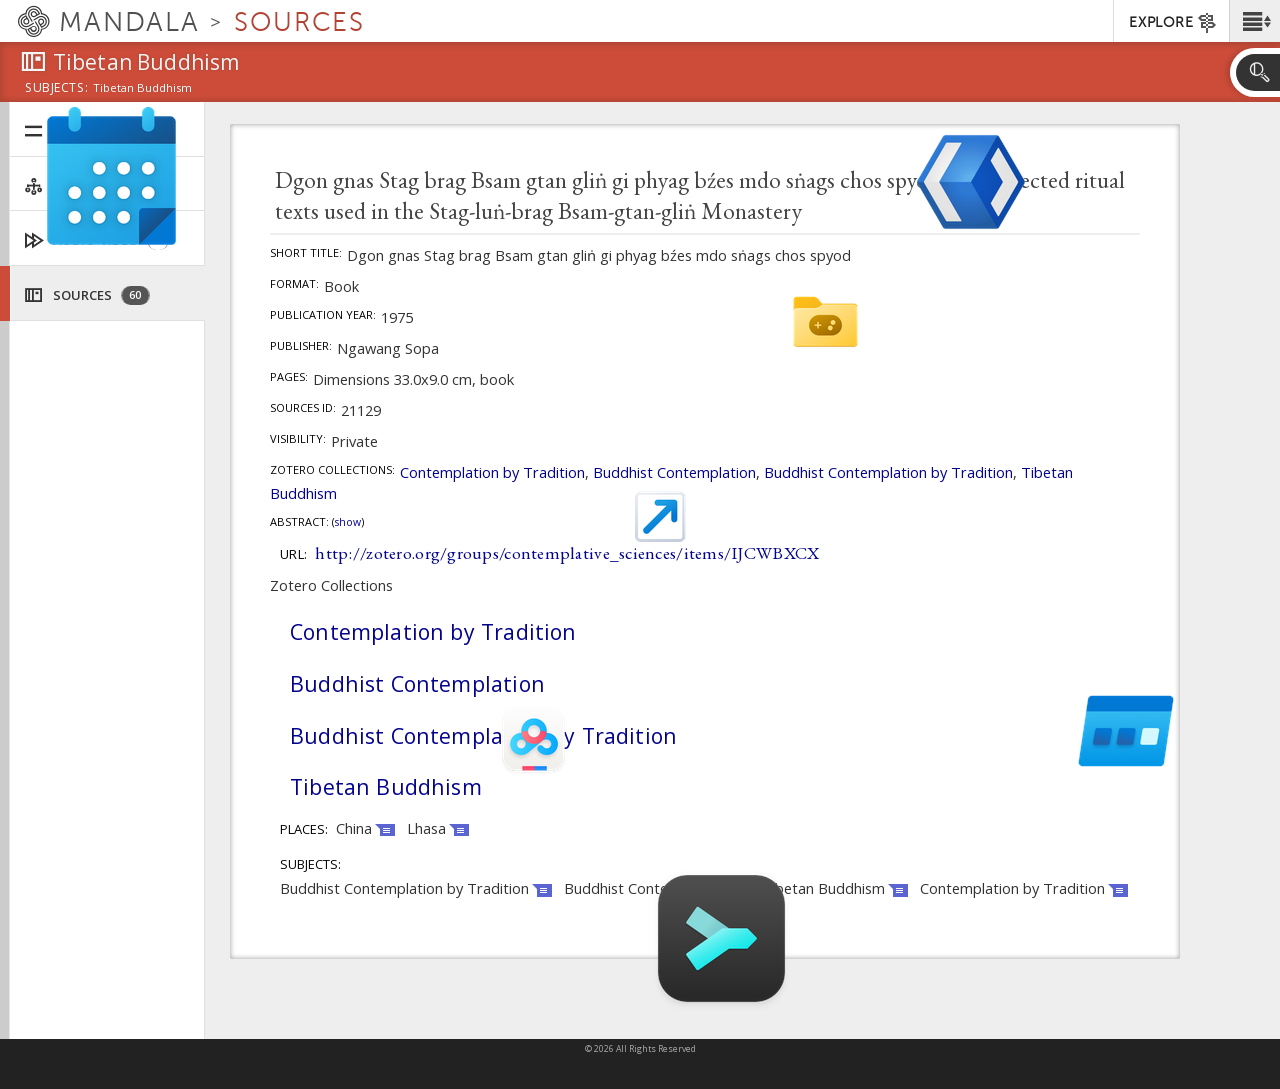  I want to click on open the interface settings application, so click(971, 182).